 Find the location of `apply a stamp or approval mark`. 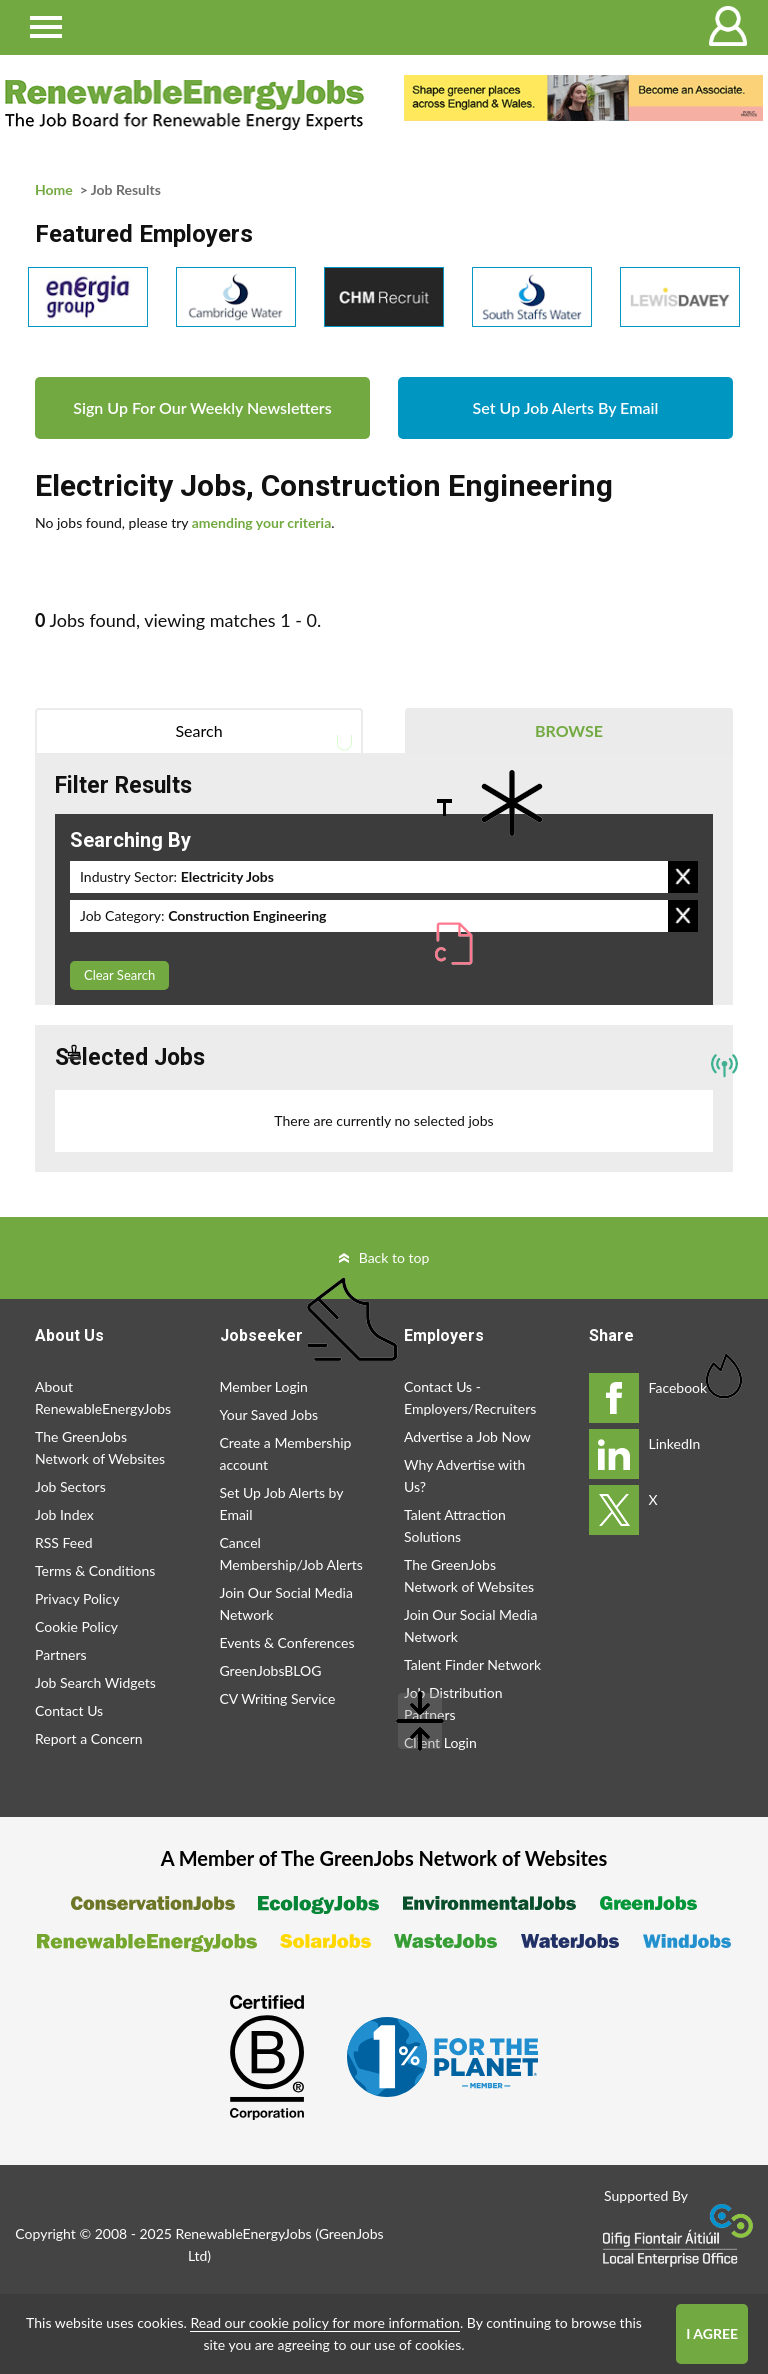

apply a stamp or approval mark is located at coordinates (74, 1052).